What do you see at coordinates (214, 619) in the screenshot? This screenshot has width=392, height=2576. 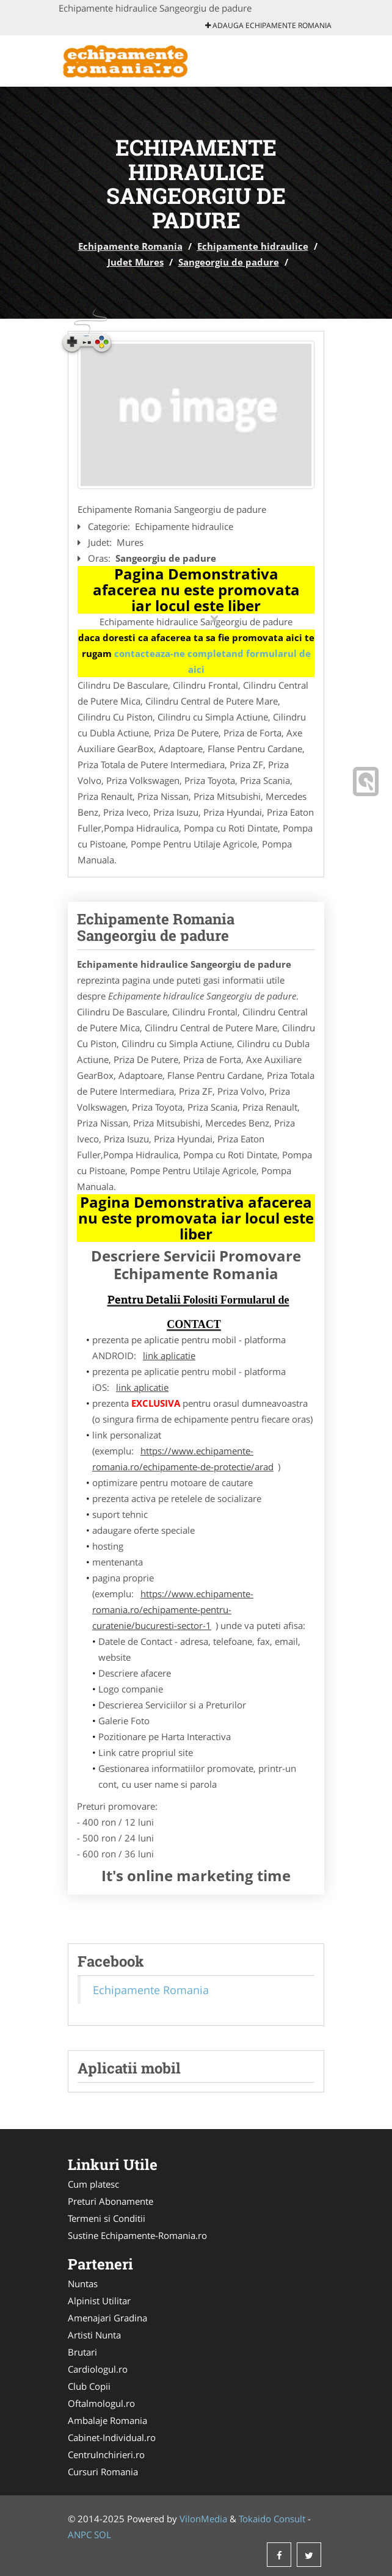 I see `close the current window` at bounding box center [214, 619].